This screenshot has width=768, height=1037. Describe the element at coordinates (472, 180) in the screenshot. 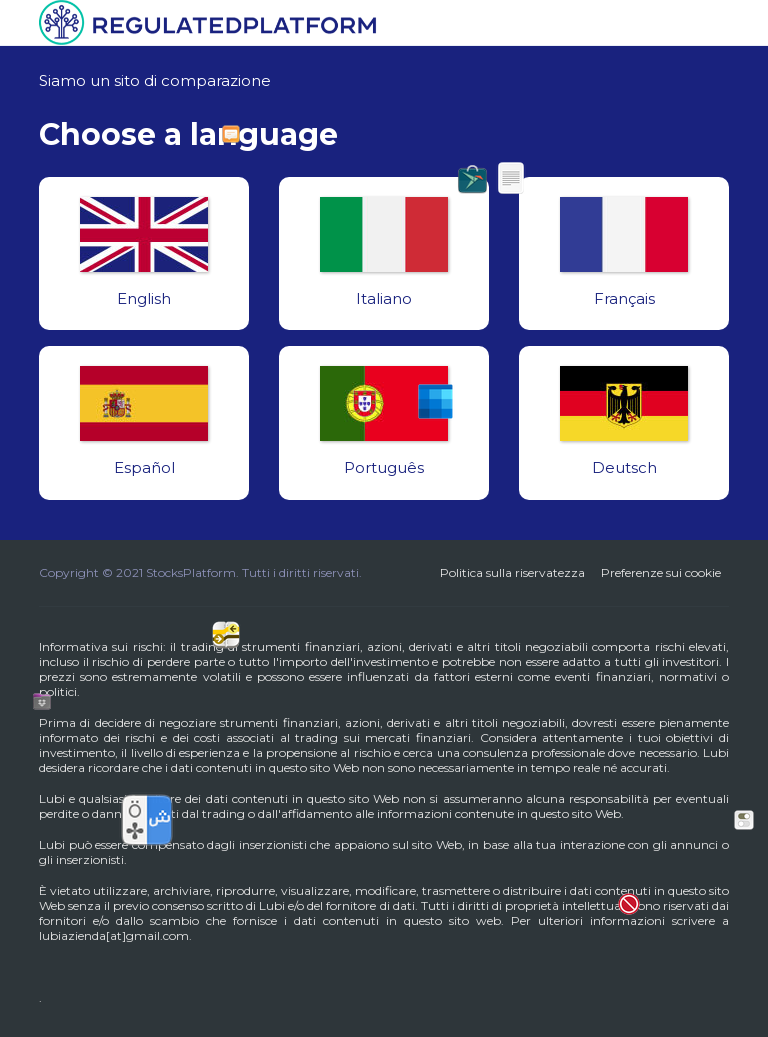

I see `open the snap store to browse and install applications` at that location.